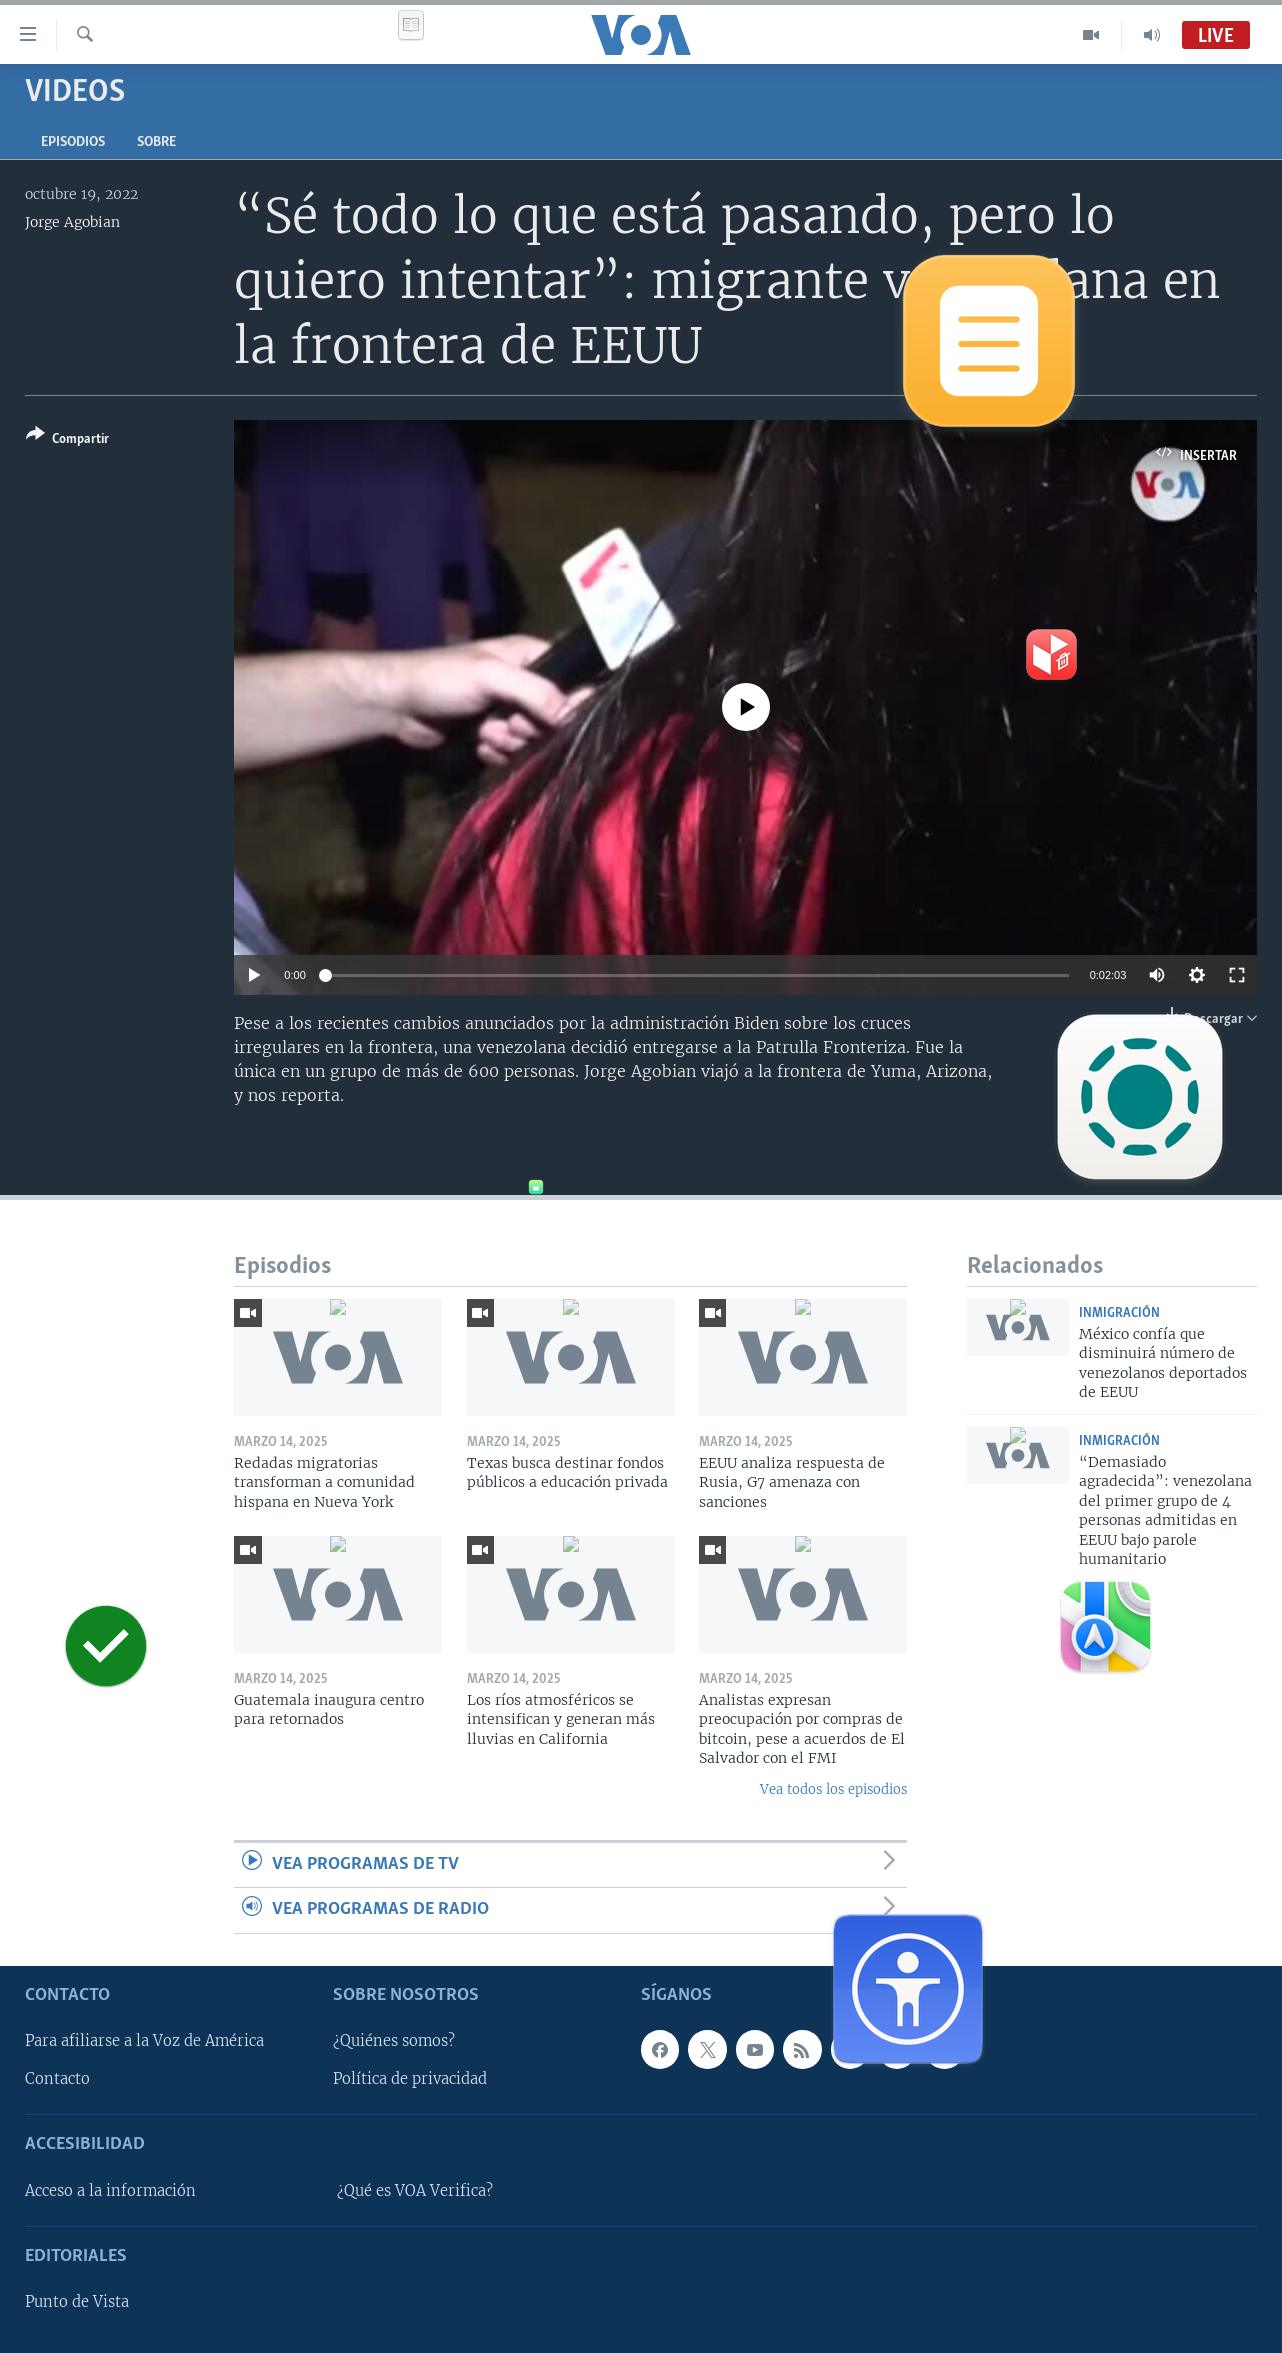 This screenshot has height=2353, width=1282. Describe the element at coordinates (908, 1989) in the screenshot. I see `access accessibility settings` at that location.